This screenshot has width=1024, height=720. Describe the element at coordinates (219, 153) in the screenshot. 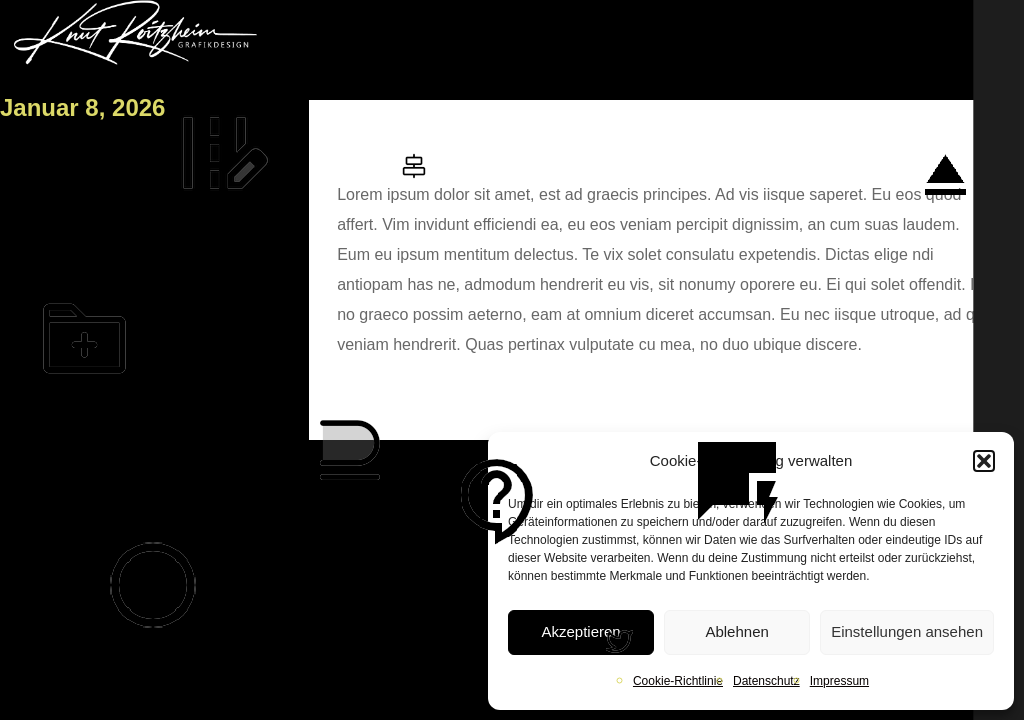

I see `edit road or route details` at that location.